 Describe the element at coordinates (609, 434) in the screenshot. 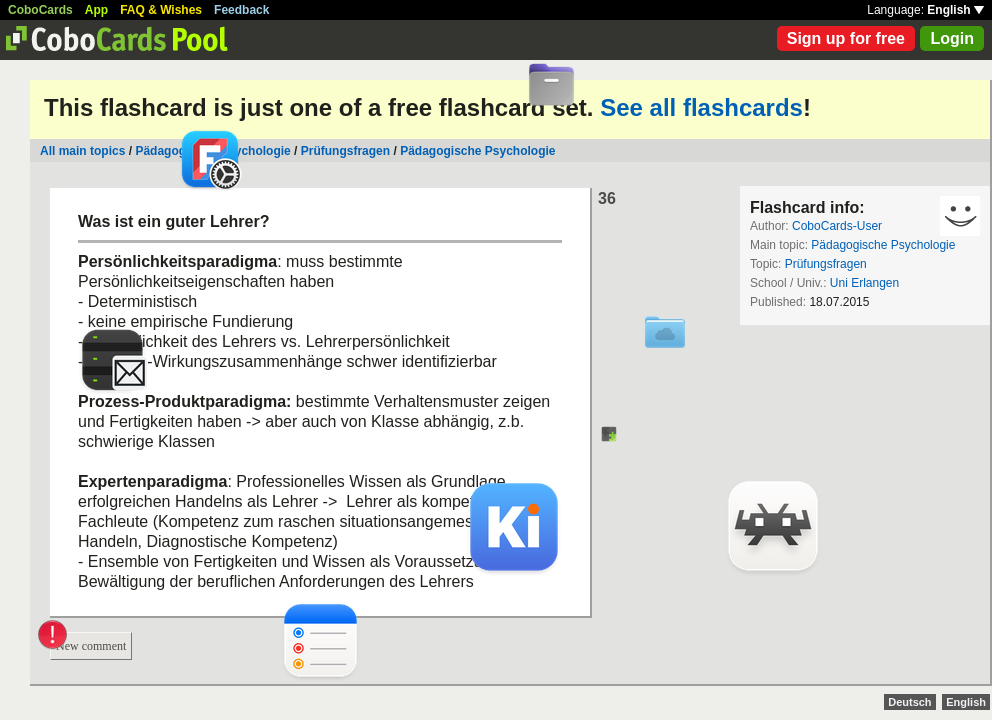

I see `open gnome extensions manager` at that location.